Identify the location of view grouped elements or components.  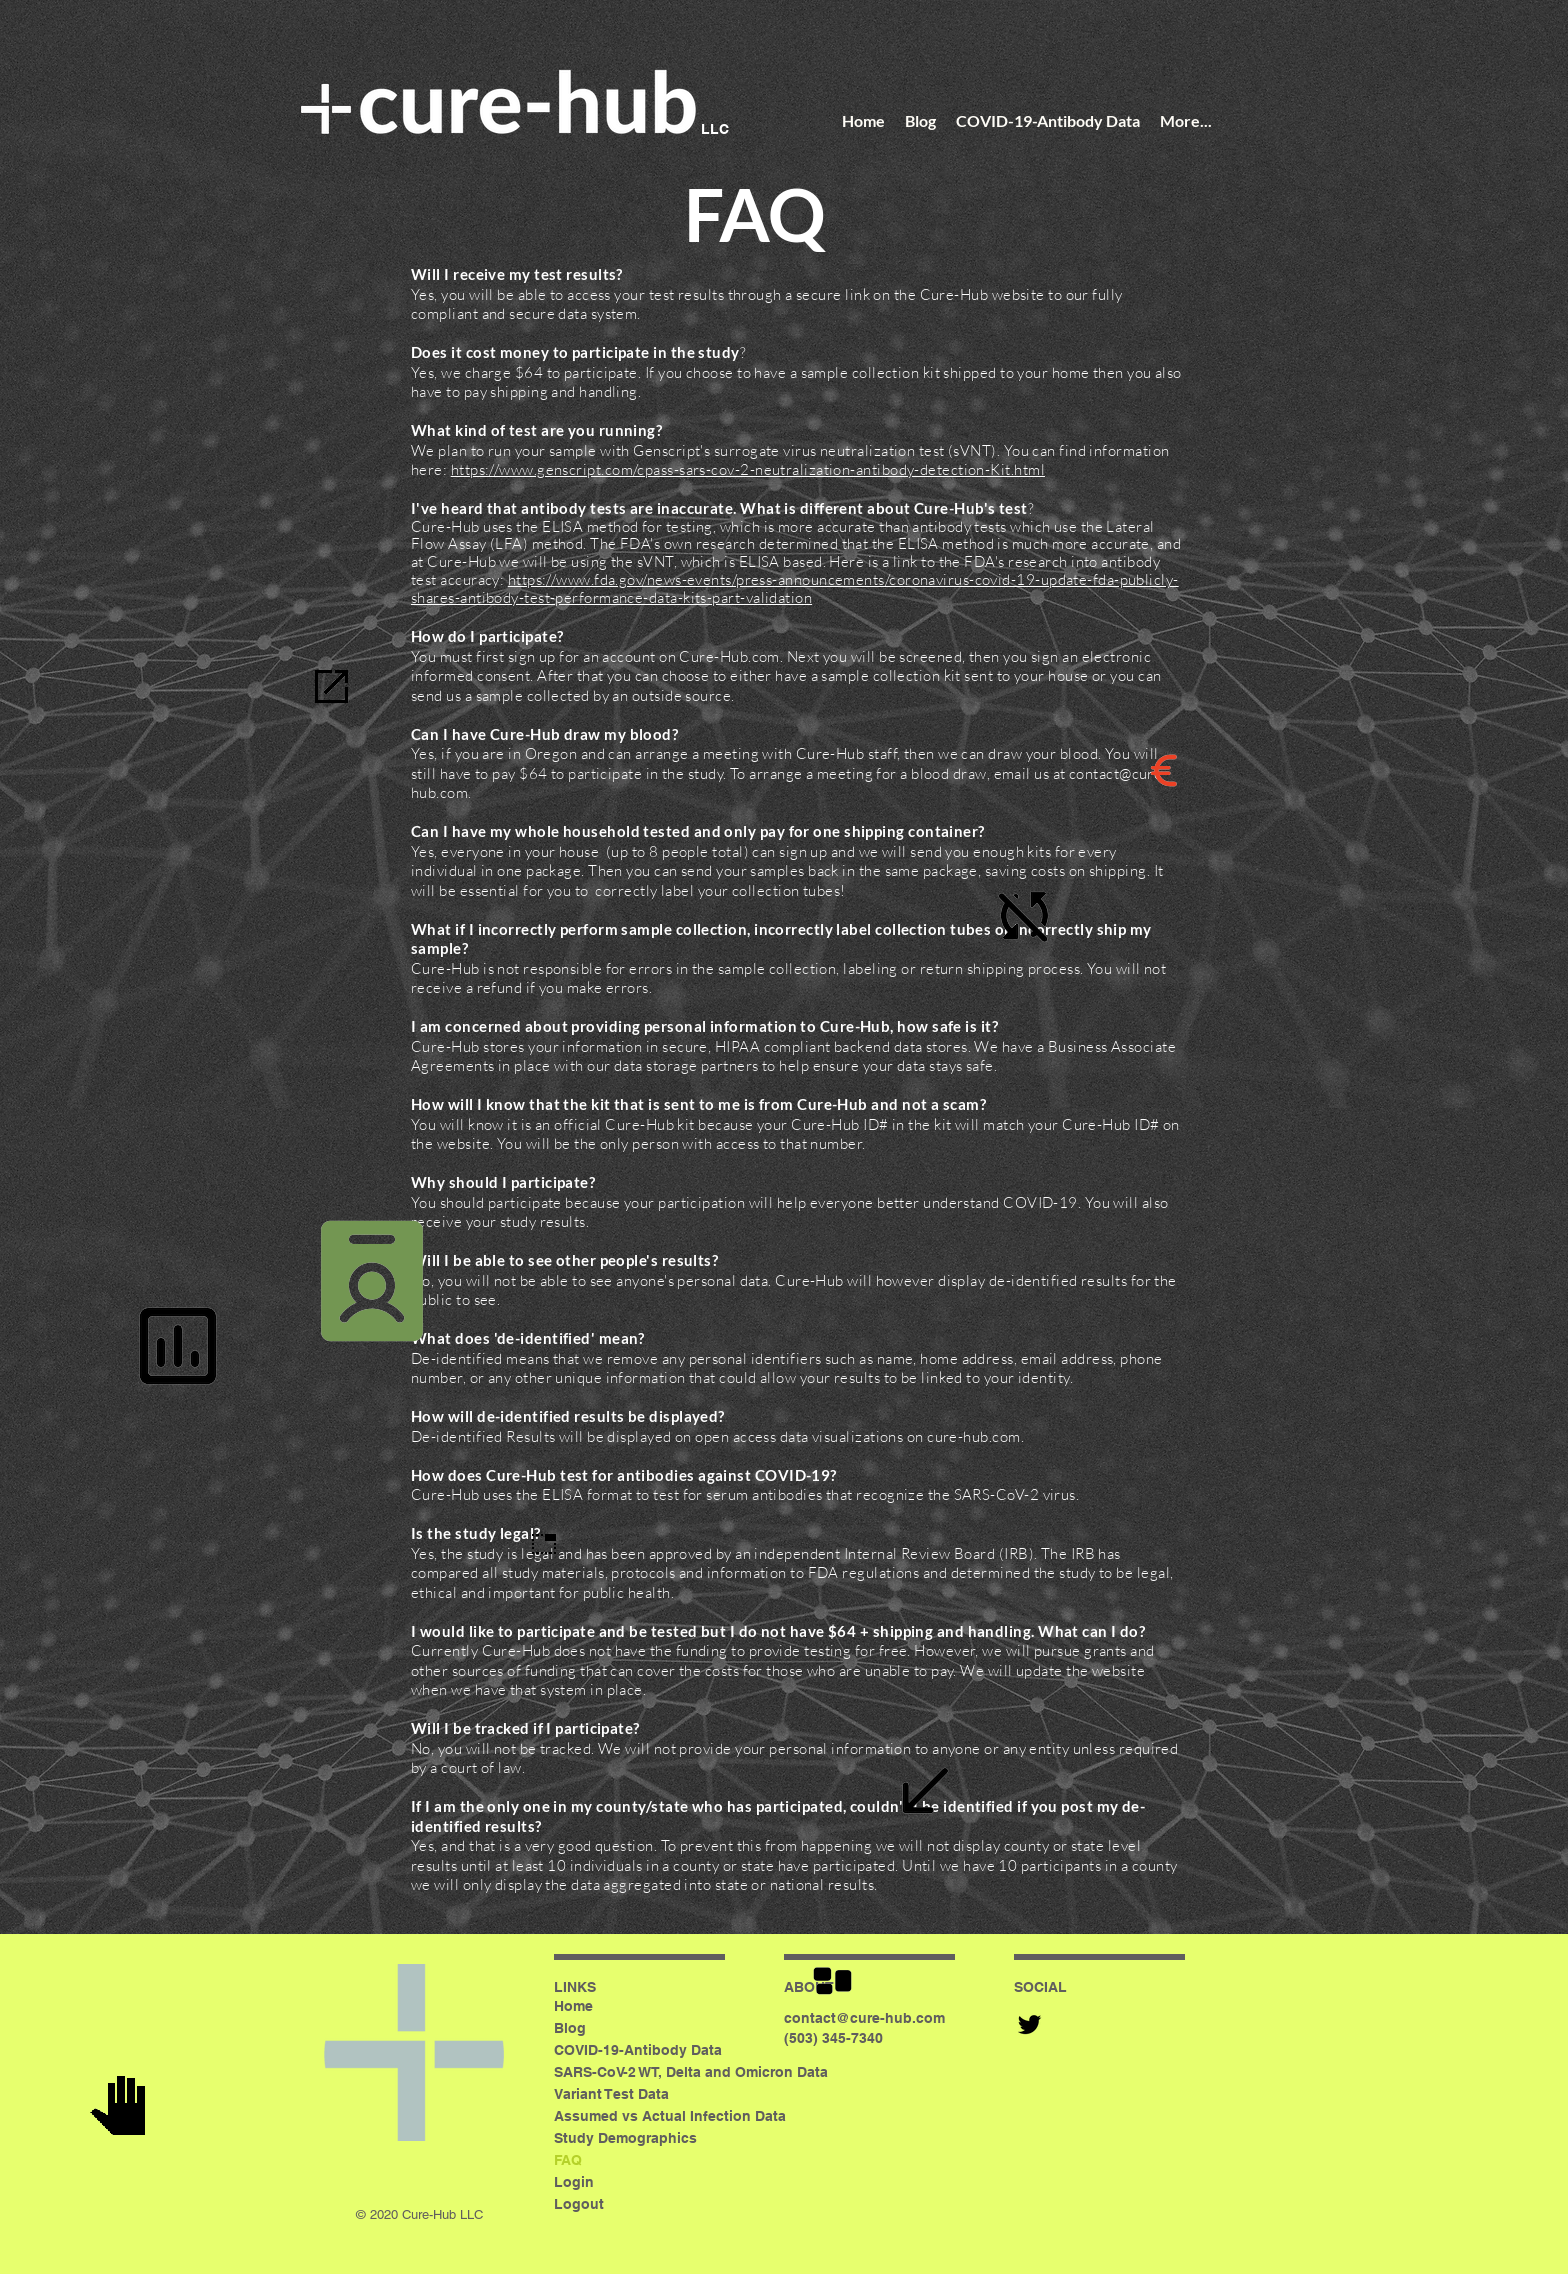
(832, 1979).